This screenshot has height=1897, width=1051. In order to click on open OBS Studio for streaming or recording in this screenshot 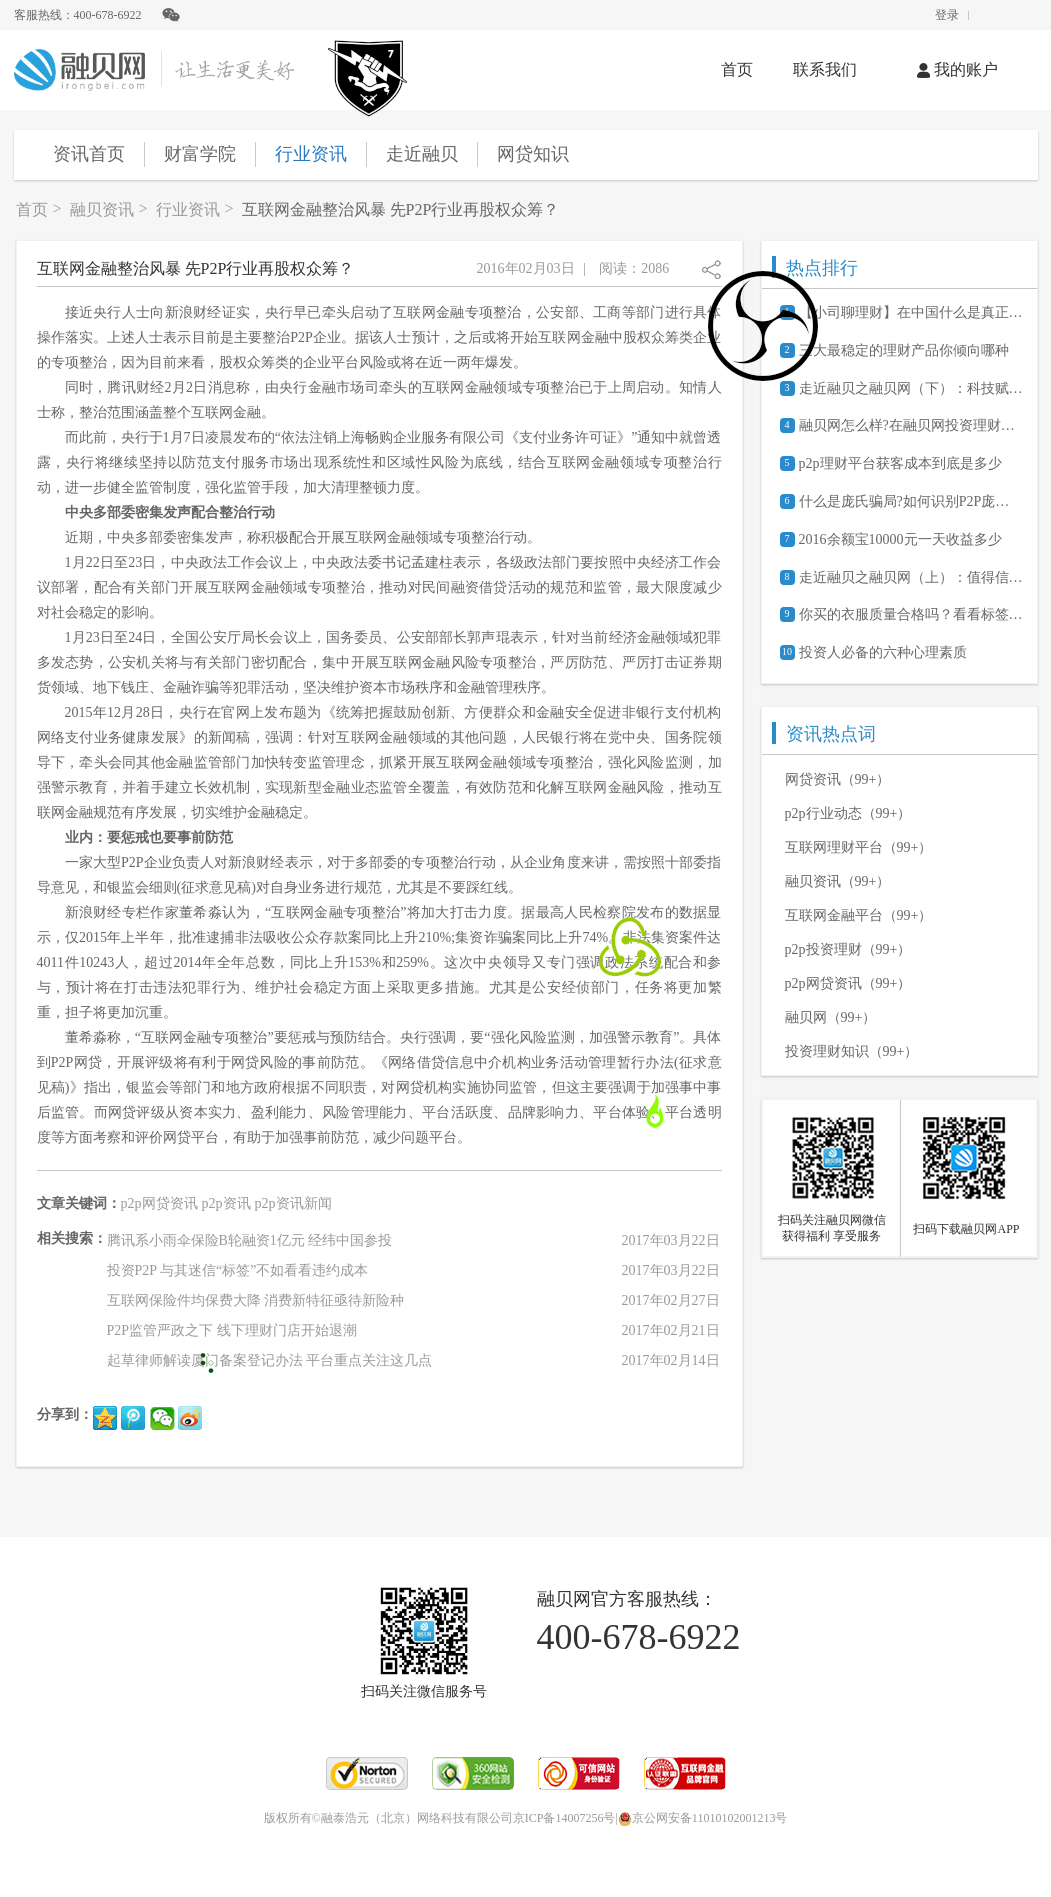, I will do `click(763, 326)`.